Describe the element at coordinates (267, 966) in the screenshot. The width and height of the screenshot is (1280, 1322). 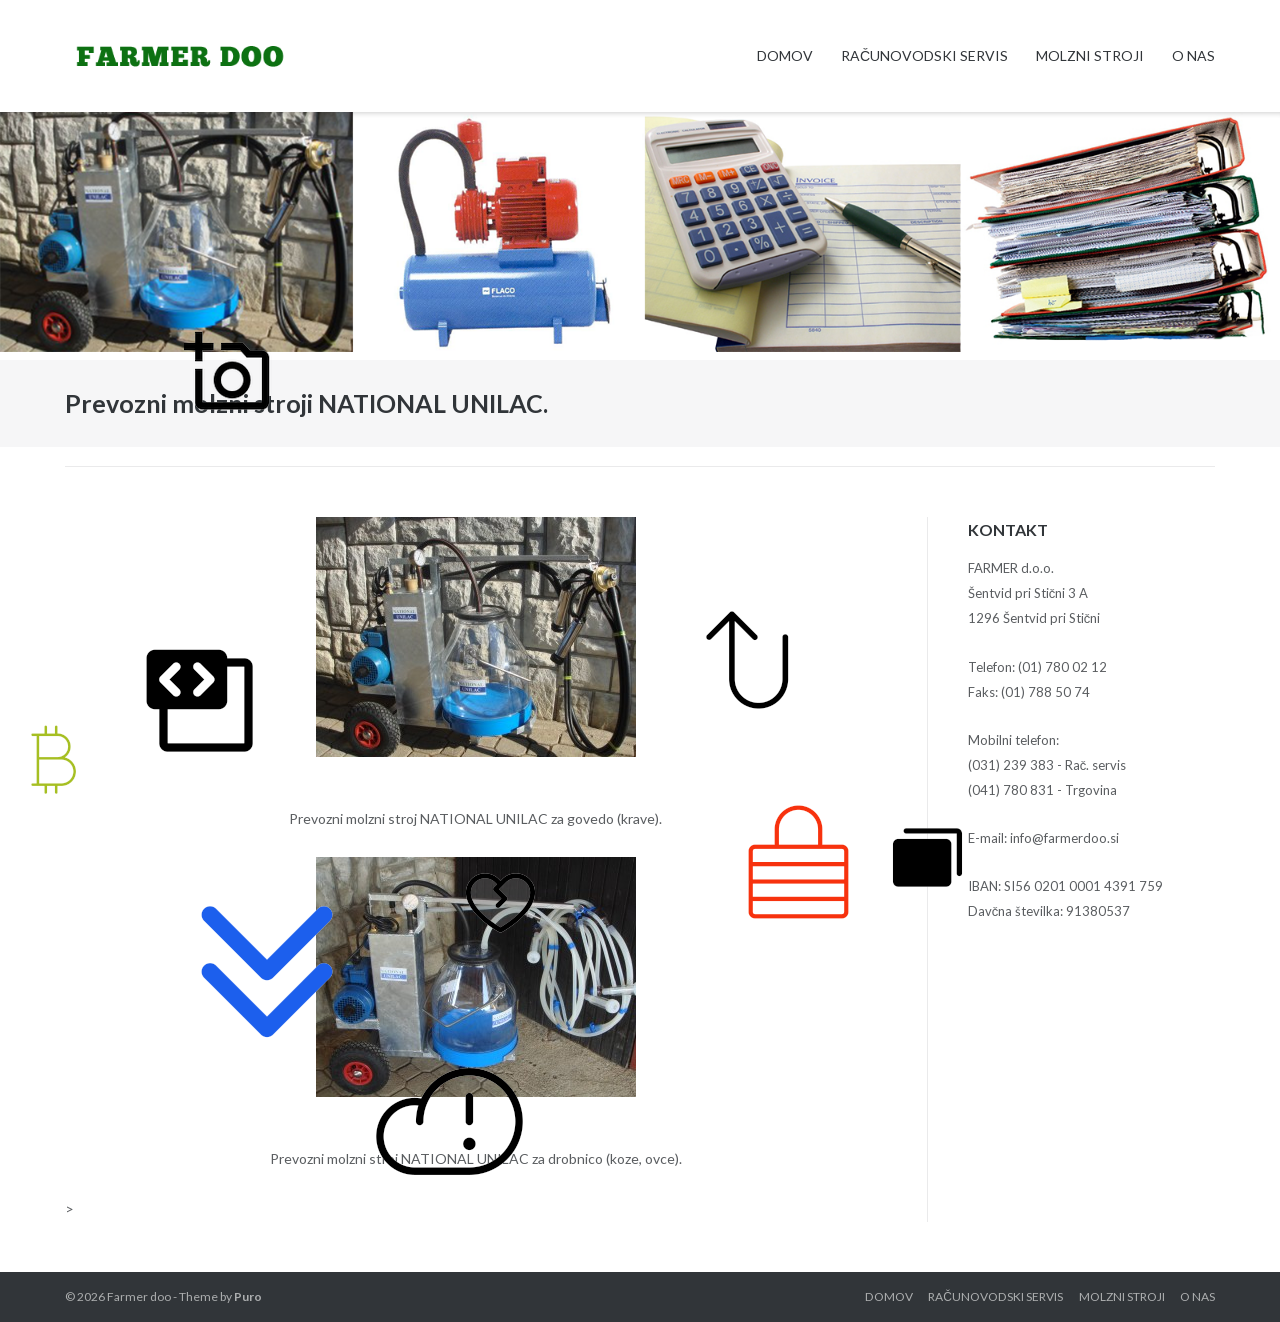
I see `expand content or show more items below` at that location.